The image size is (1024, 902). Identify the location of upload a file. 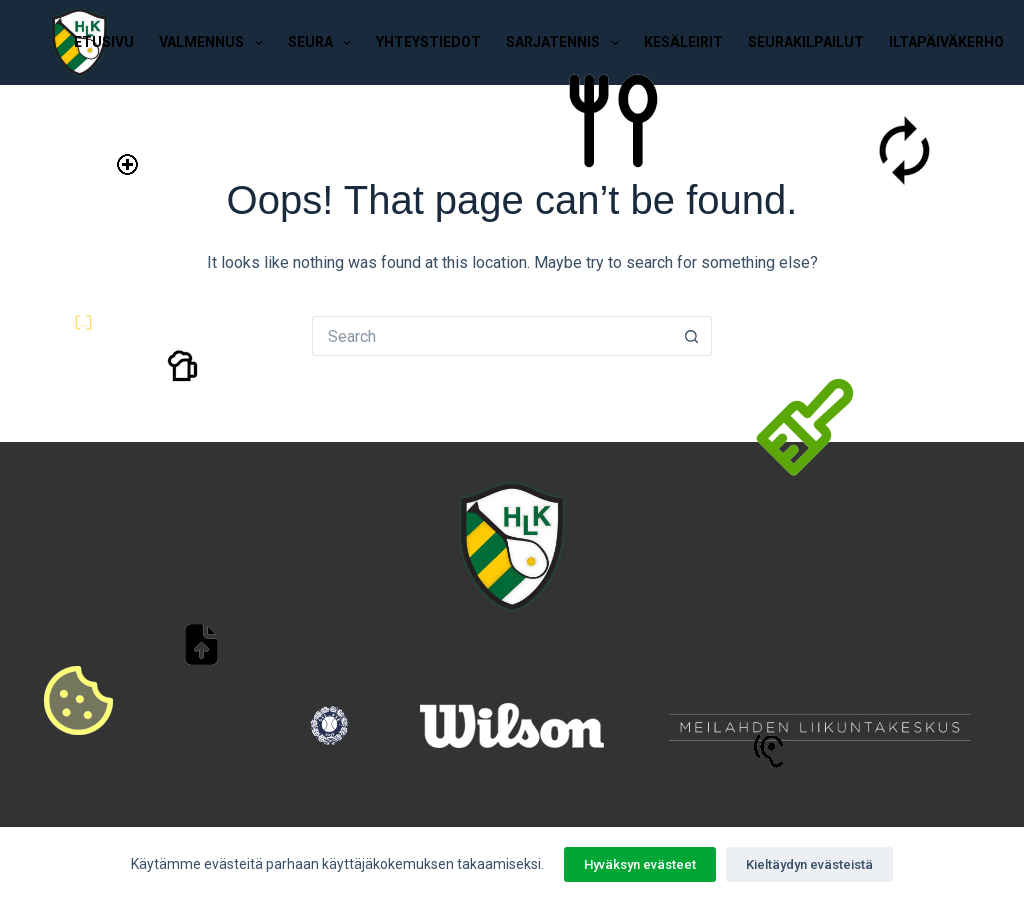
(201, 644).